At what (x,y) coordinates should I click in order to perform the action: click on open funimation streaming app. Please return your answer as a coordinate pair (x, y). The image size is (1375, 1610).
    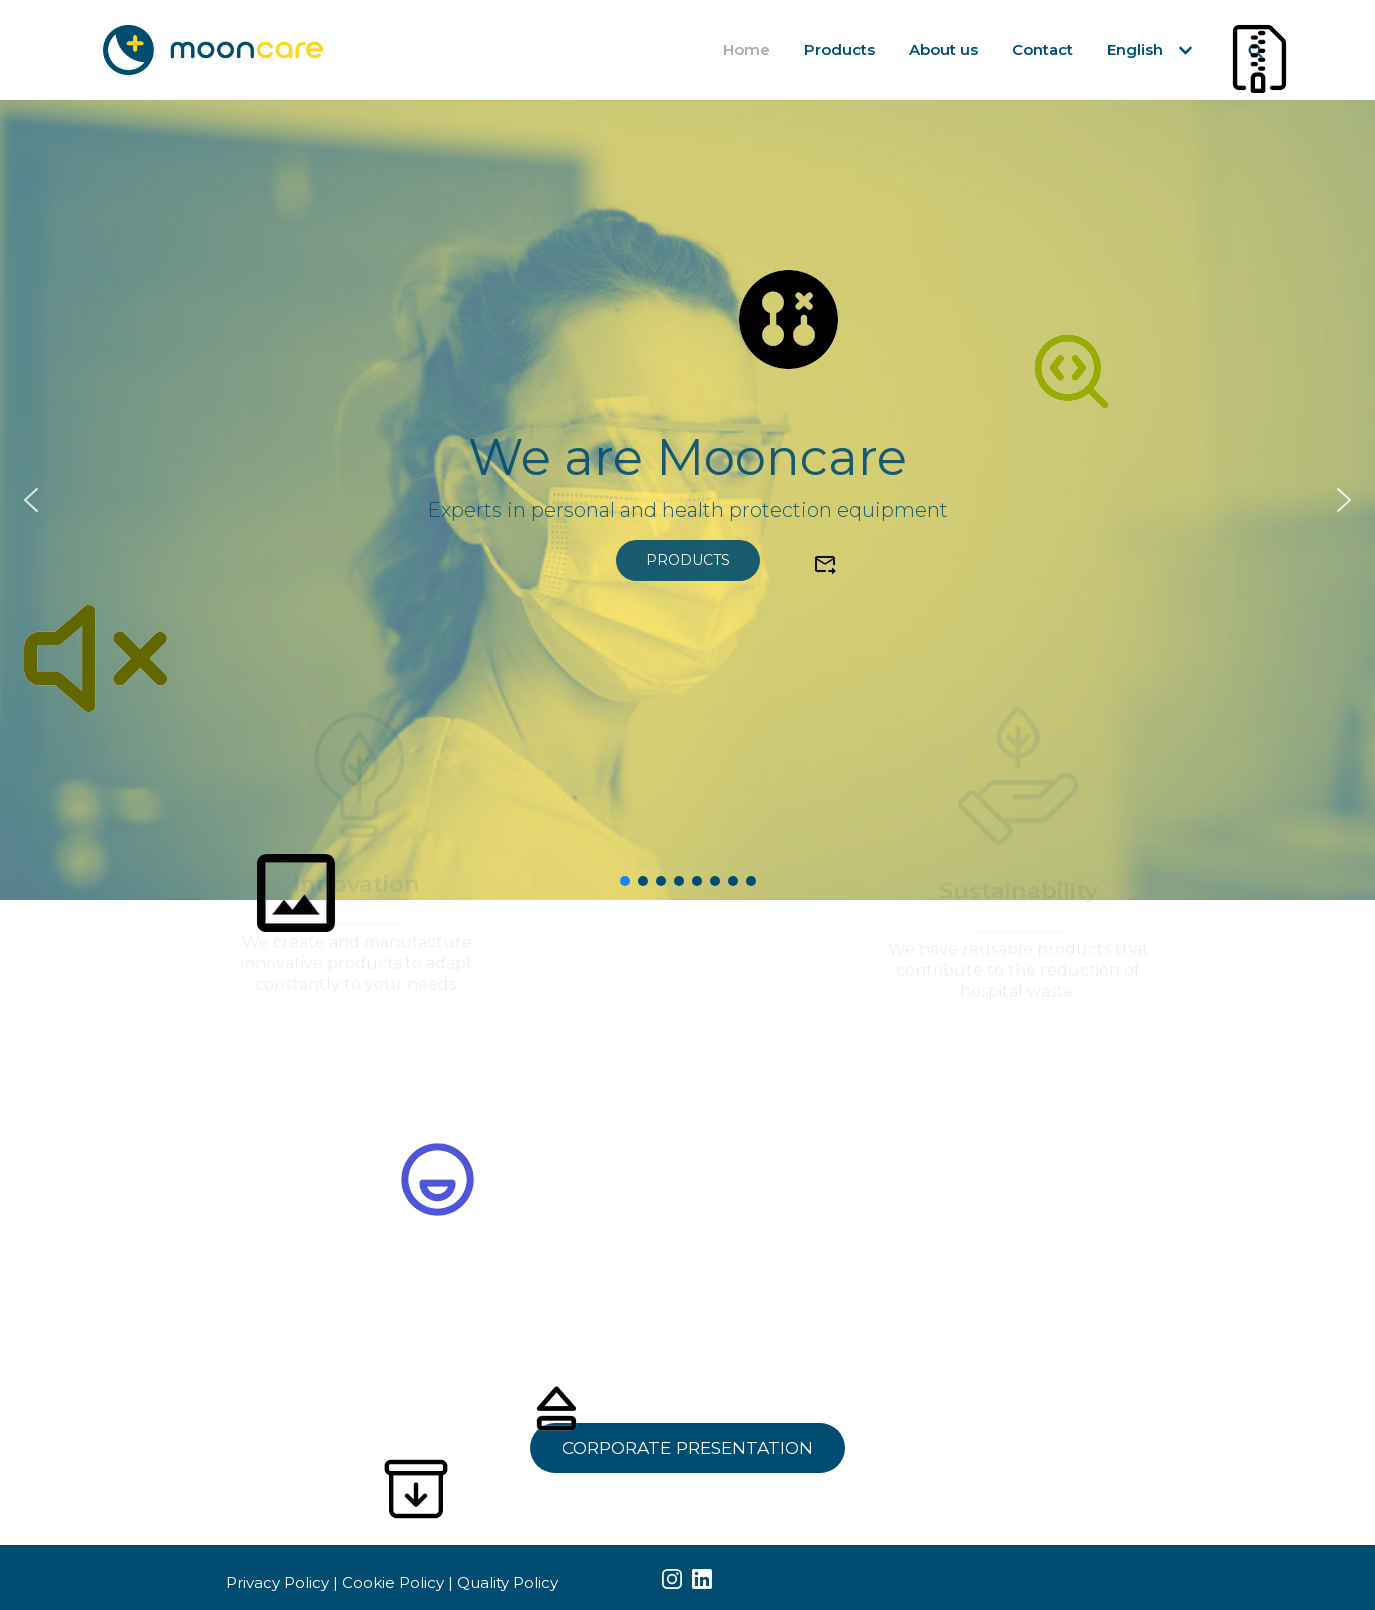
    Looking at the image, I should click on (437, 1179).